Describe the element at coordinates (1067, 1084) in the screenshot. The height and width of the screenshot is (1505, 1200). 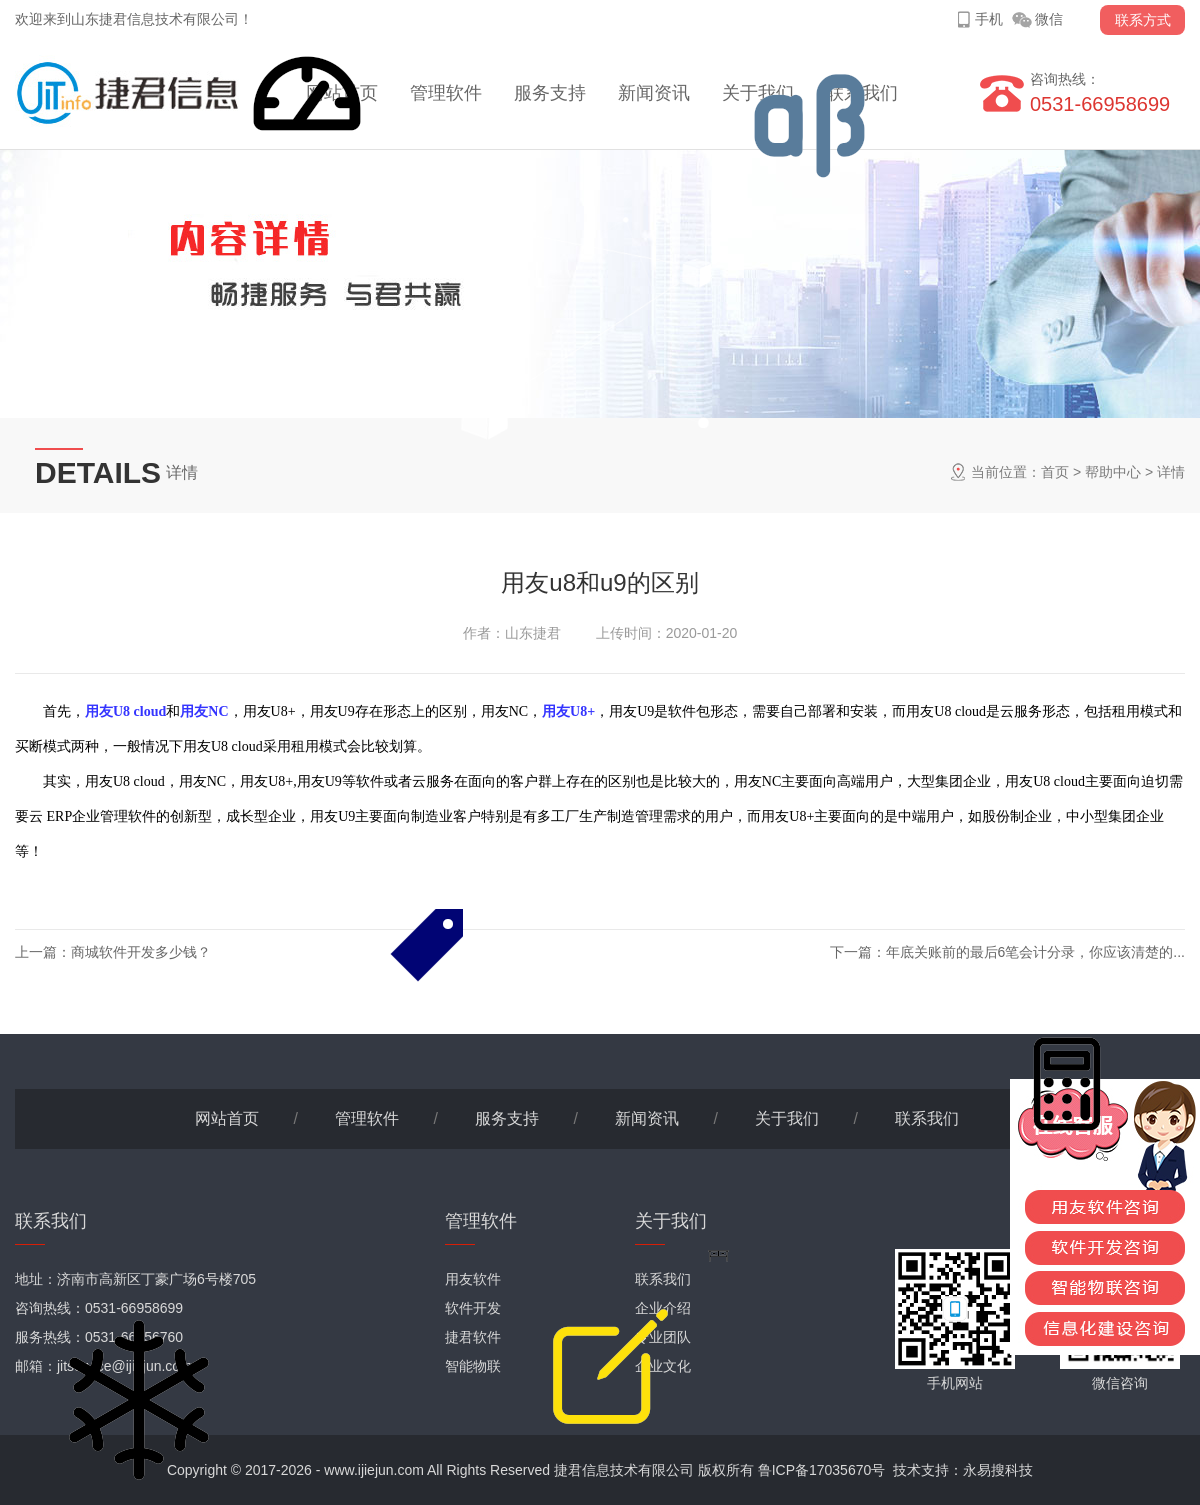
I see `open the calculator app` at that location.